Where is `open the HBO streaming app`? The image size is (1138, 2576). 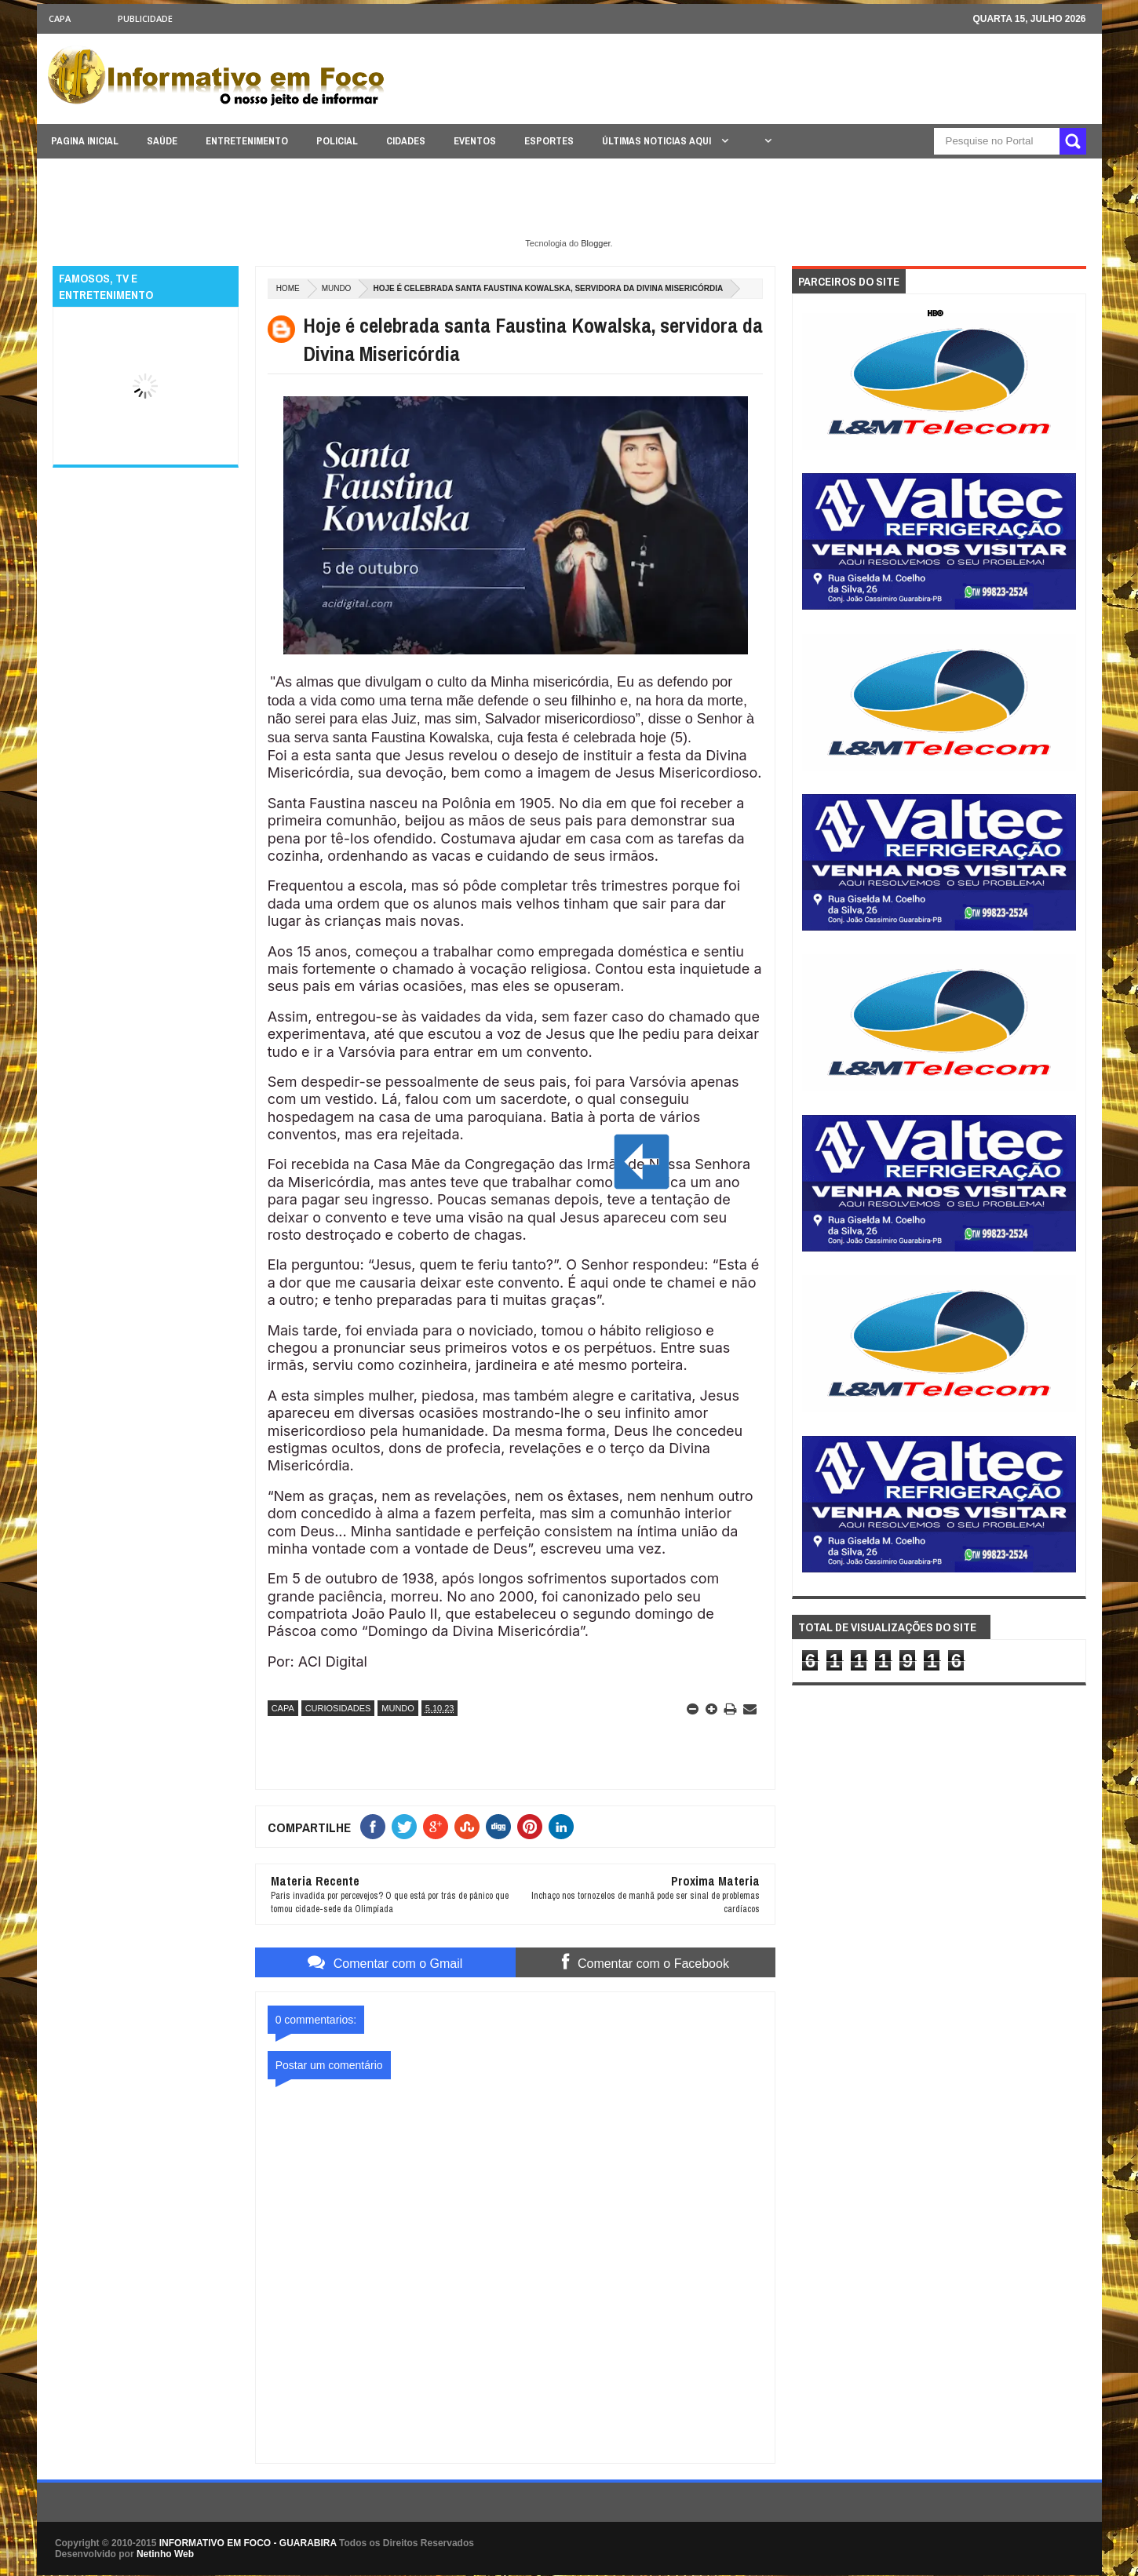
open the HBO streaming app is located at coordinates (936, 313).